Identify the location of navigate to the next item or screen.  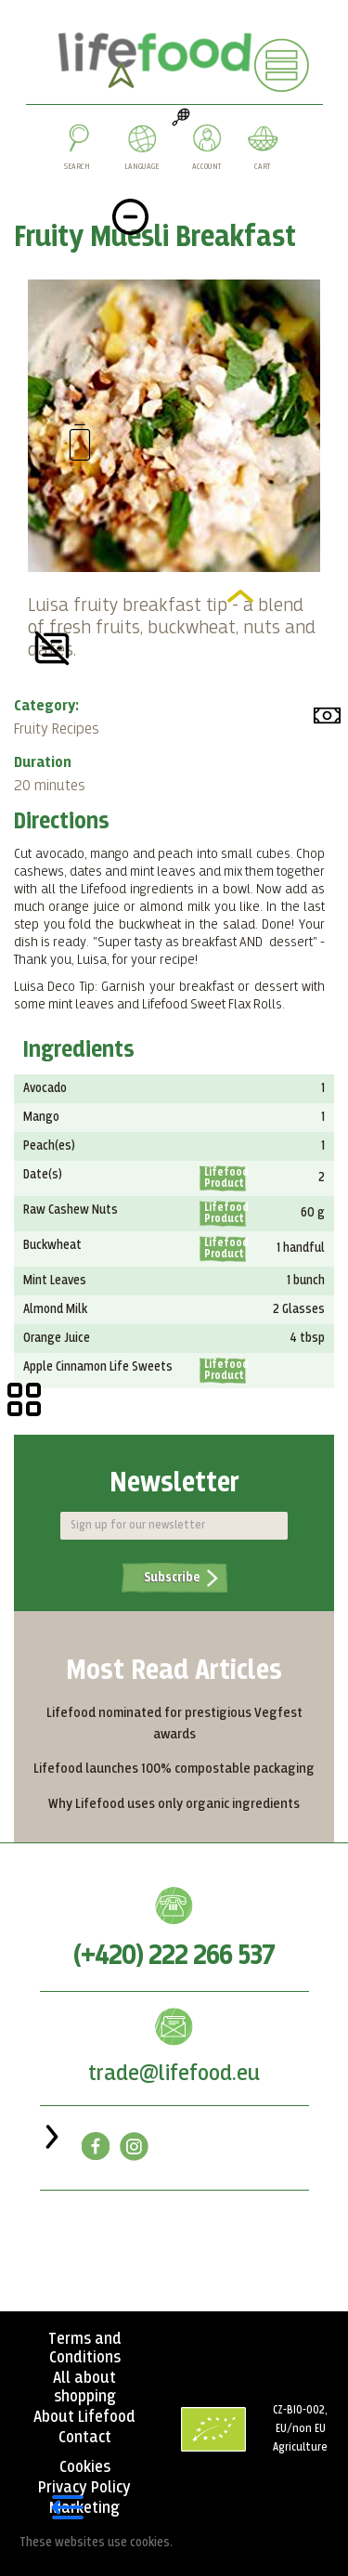
(51, 2137).